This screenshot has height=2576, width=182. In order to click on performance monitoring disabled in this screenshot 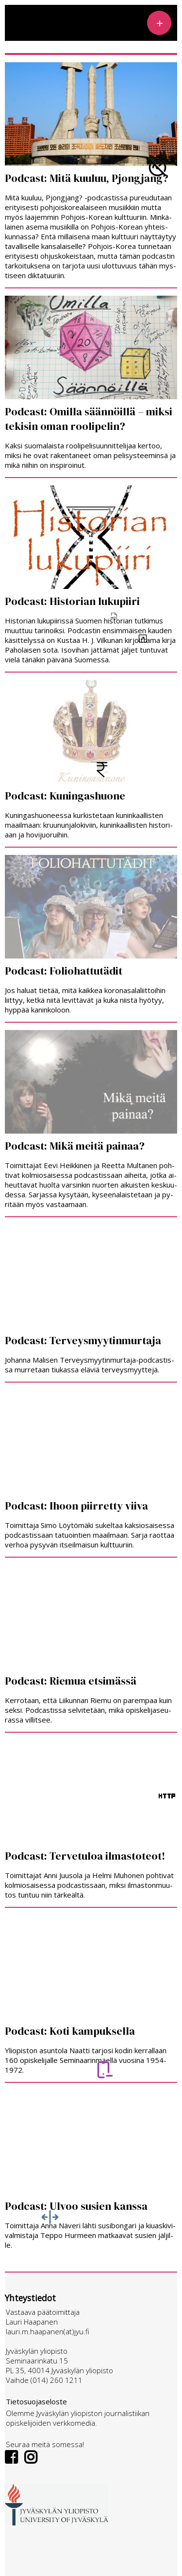, I will do `click(157, 167)`.